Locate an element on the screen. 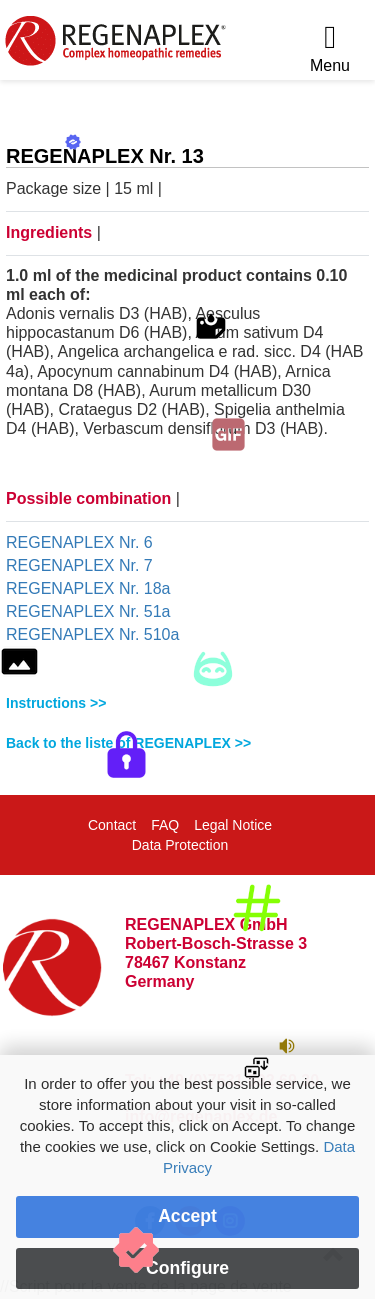 The height and width of the screenshot is (1299, 375). insert a GIF into your message is located at coordinates (228, 434).